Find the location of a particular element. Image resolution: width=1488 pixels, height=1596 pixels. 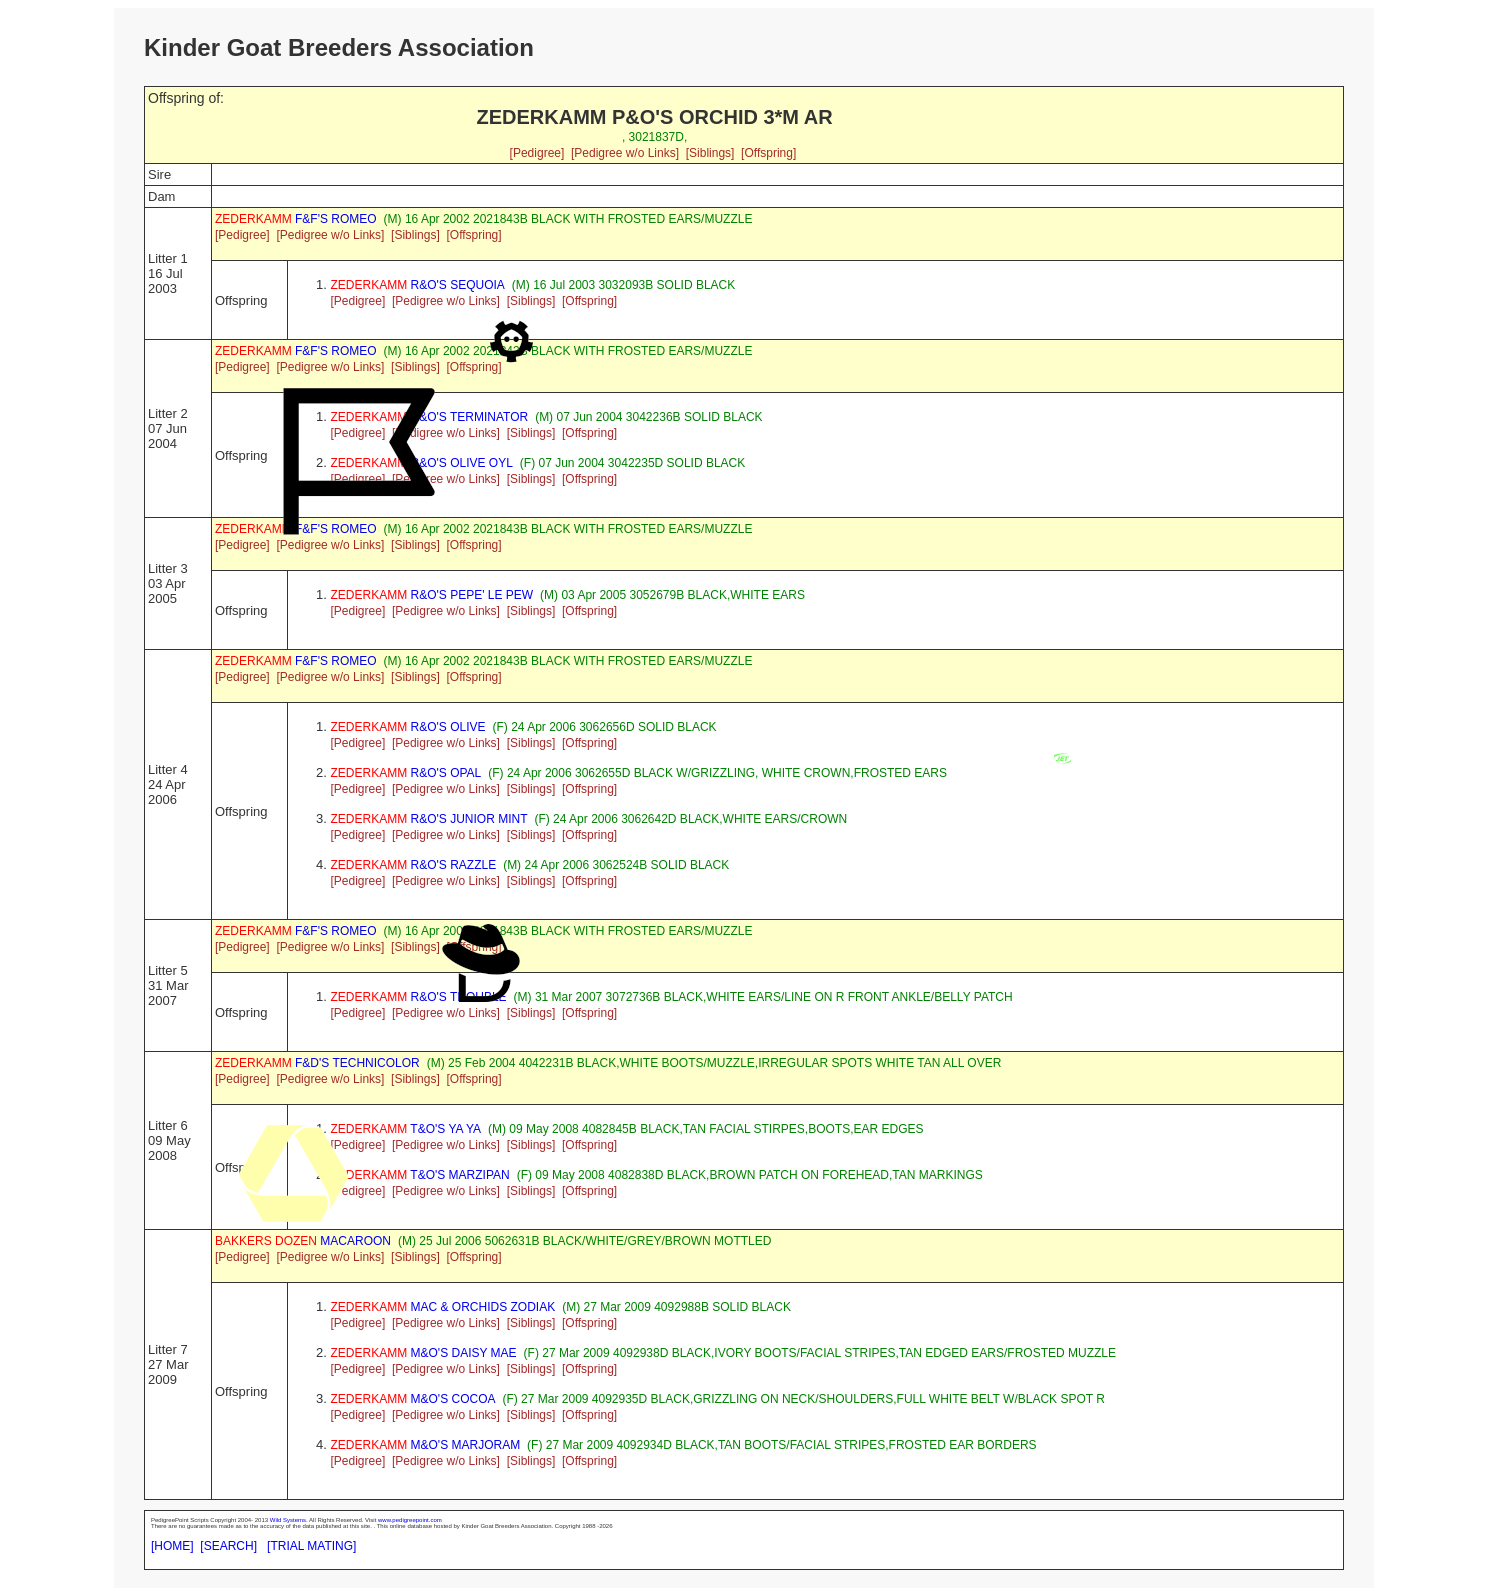

open the Commerzbank banking app is located at coordinates (293, 1173).